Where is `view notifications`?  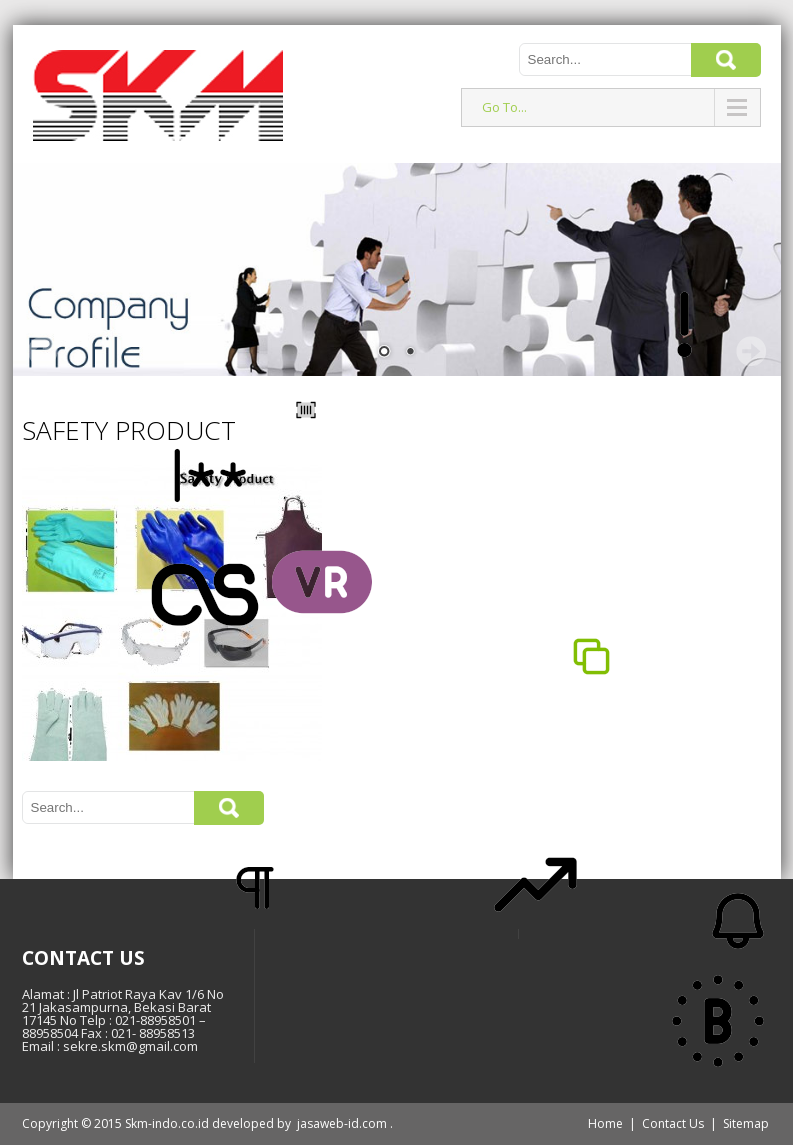
view notifications is located at coordinates (738, 921).